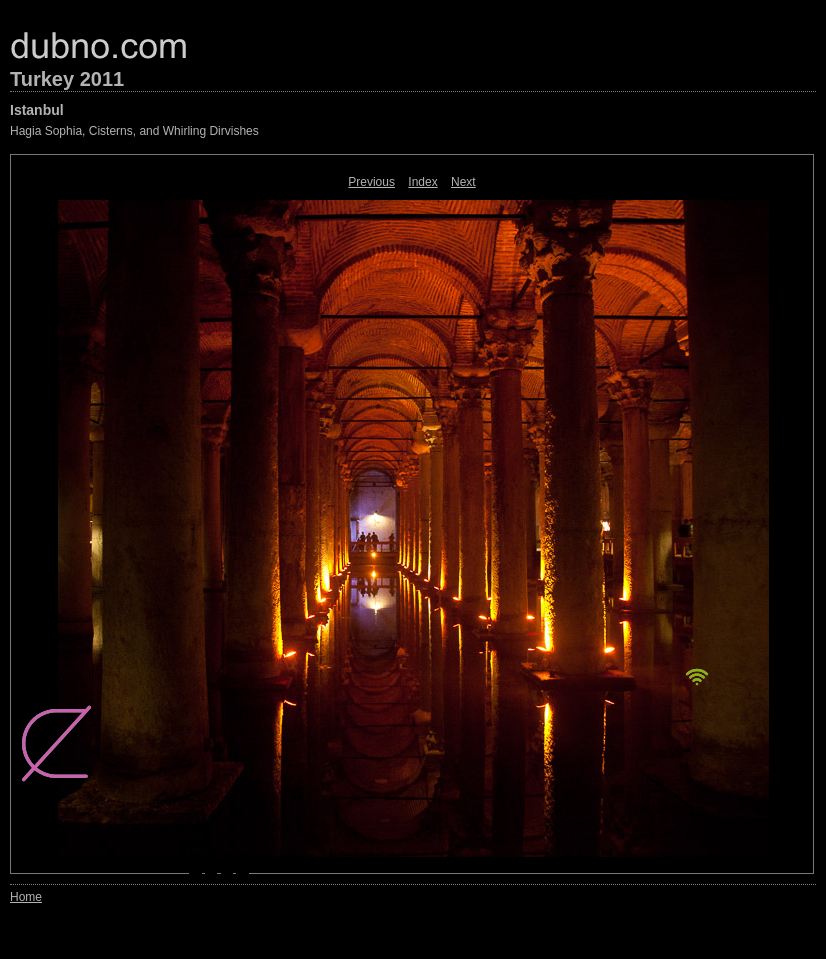 The height and width of the screenshot is (959, 826). What do you see at coordinates (56, 743) in the screenshot?
I see `indicates a set is not a subset of another in mathematical notation` at bounding box center [56, 743].